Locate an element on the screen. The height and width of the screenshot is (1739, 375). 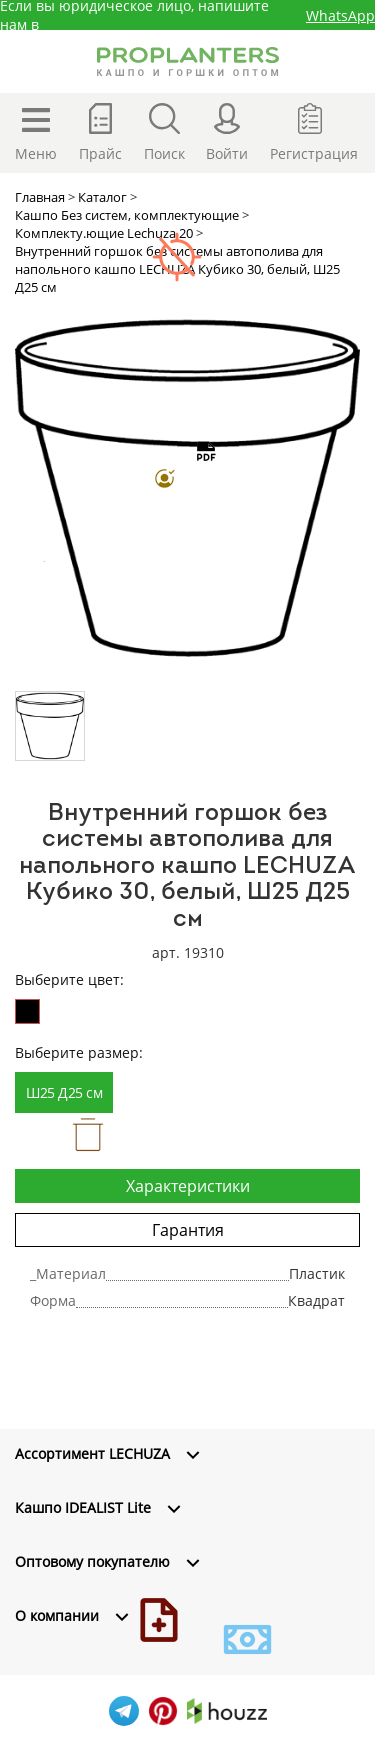
open a PDF document is located at coordinates (206, 452).